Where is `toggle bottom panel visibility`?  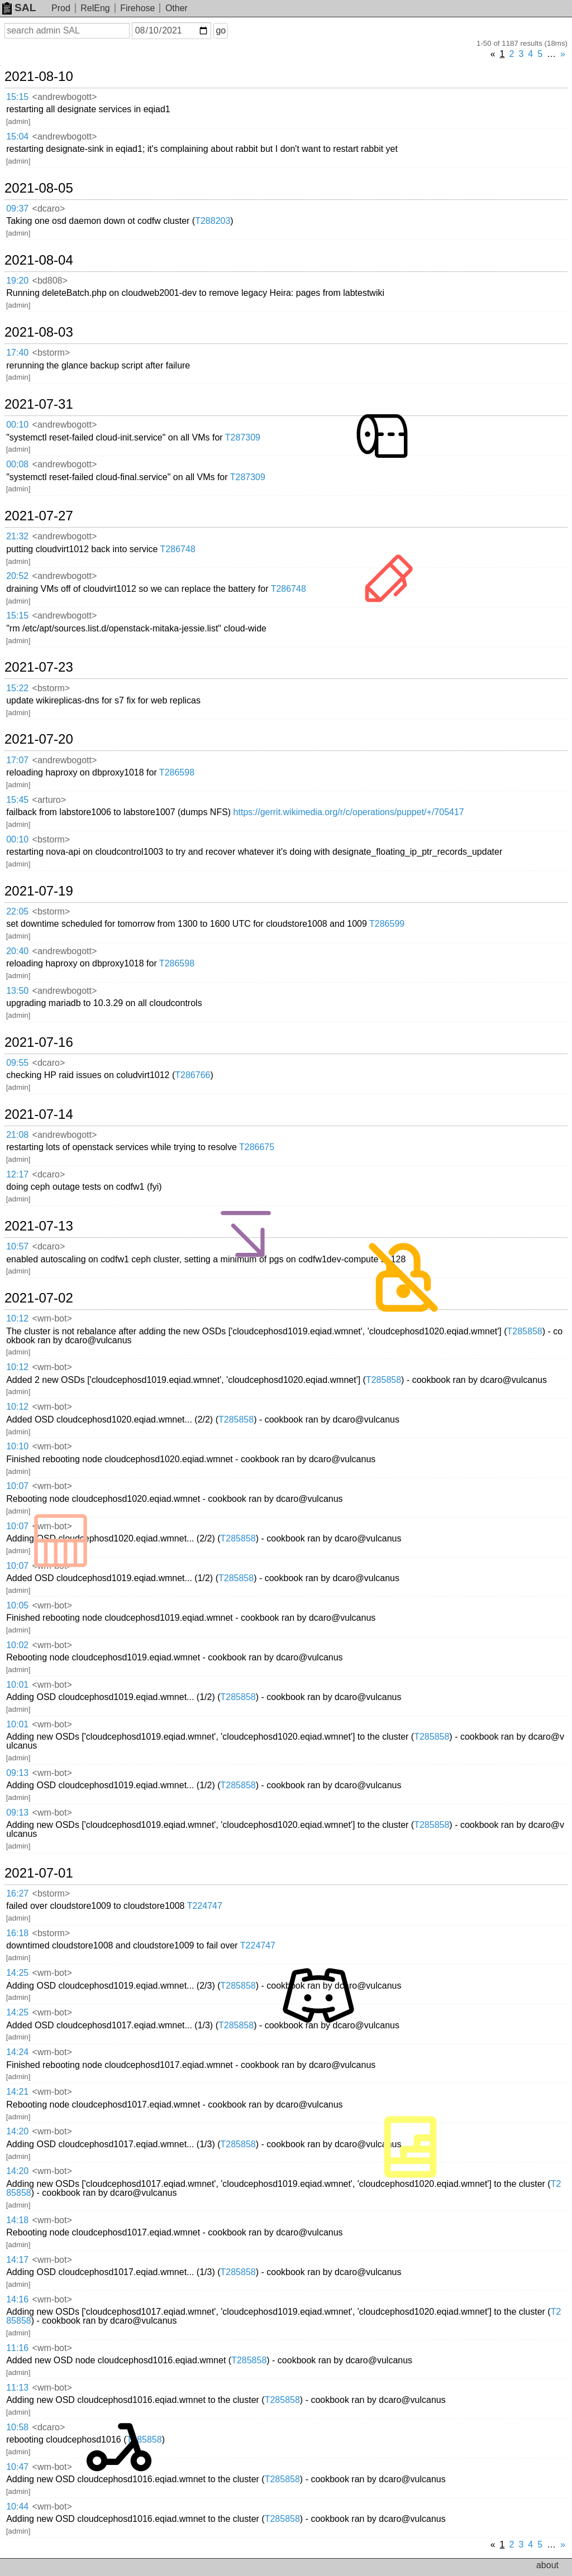
toggle bottom panel visibility is located at coordinates (60, 1540).